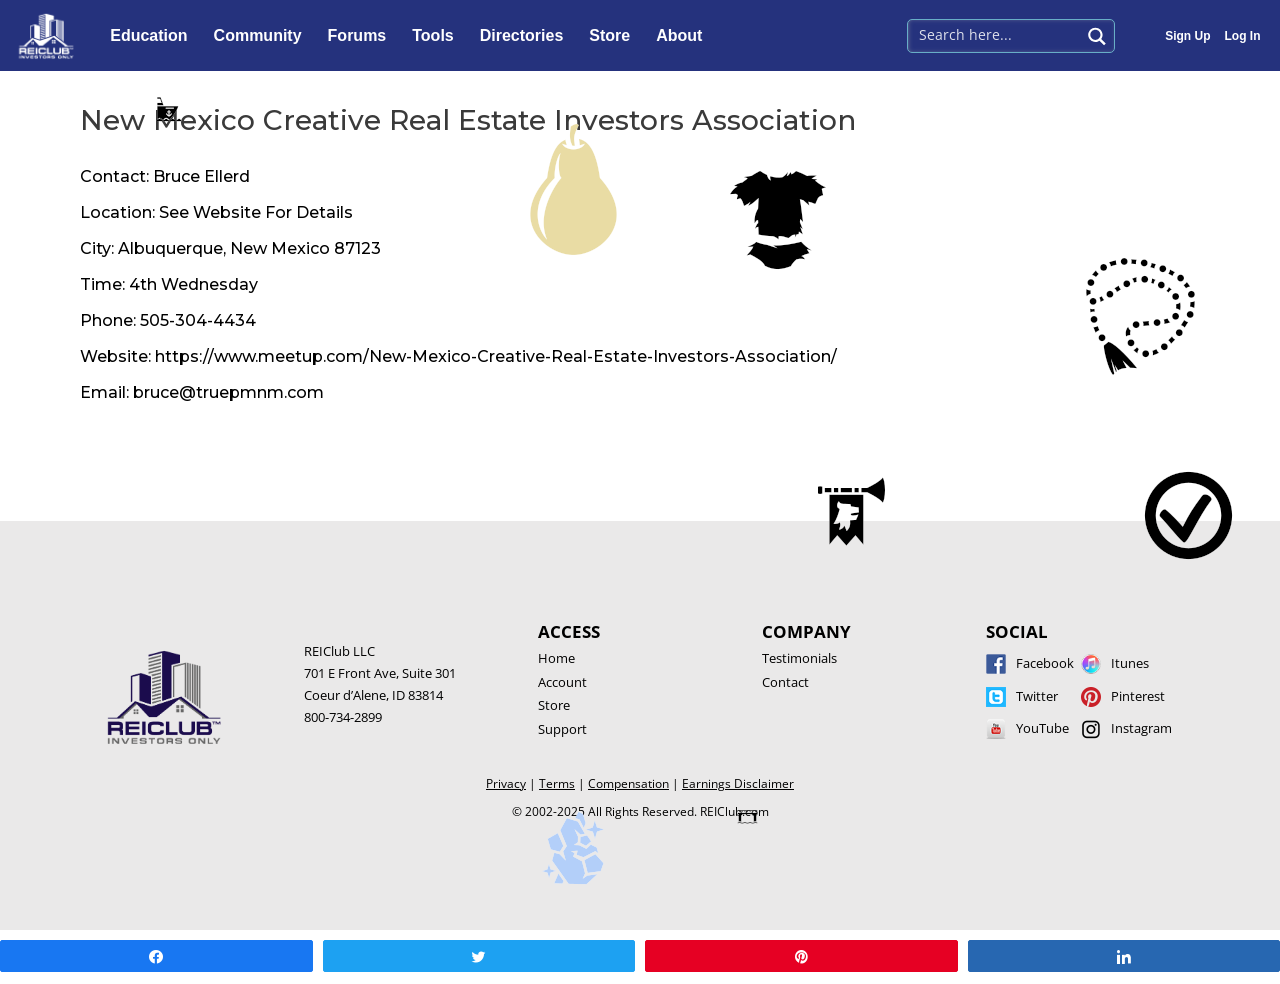  What do you see at coordinates (573, 189) in the screenshot?
I see `select pear as your game fruit or character` at bounding box center [573, 189].